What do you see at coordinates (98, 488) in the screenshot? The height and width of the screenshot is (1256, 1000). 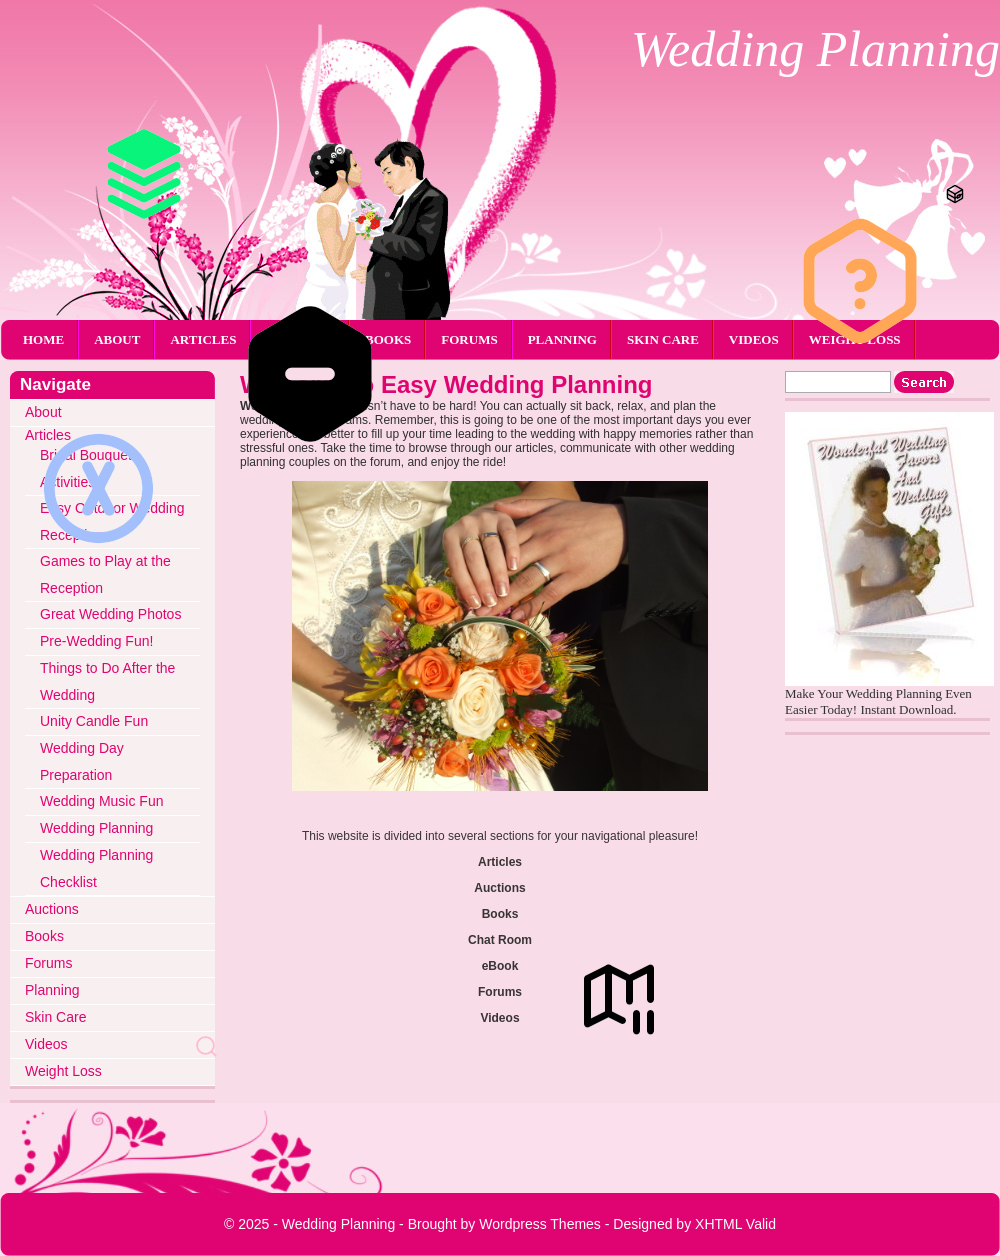 I see `close or cancel an action` at bounding box center [98, 488].